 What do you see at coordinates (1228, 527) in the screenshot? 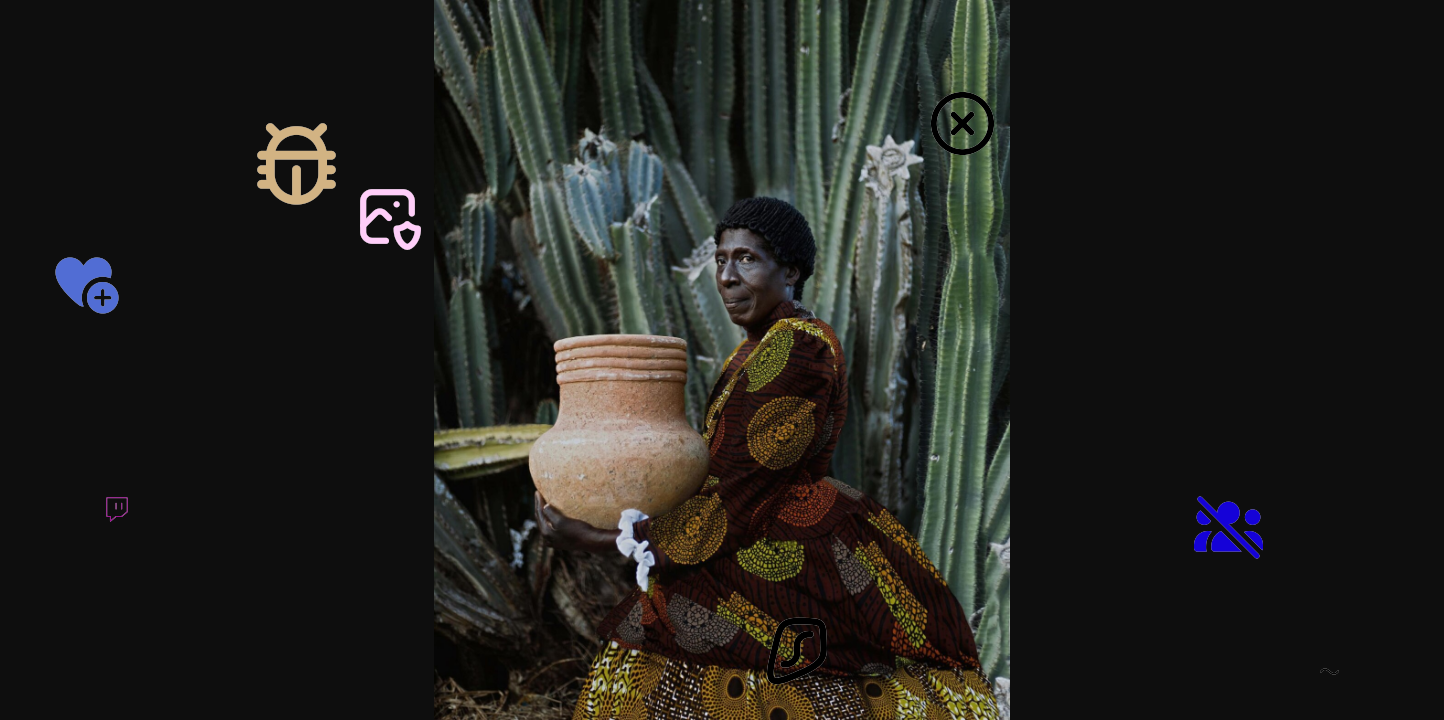
I see `disable group or team features` at bounding box center [1228, 527].